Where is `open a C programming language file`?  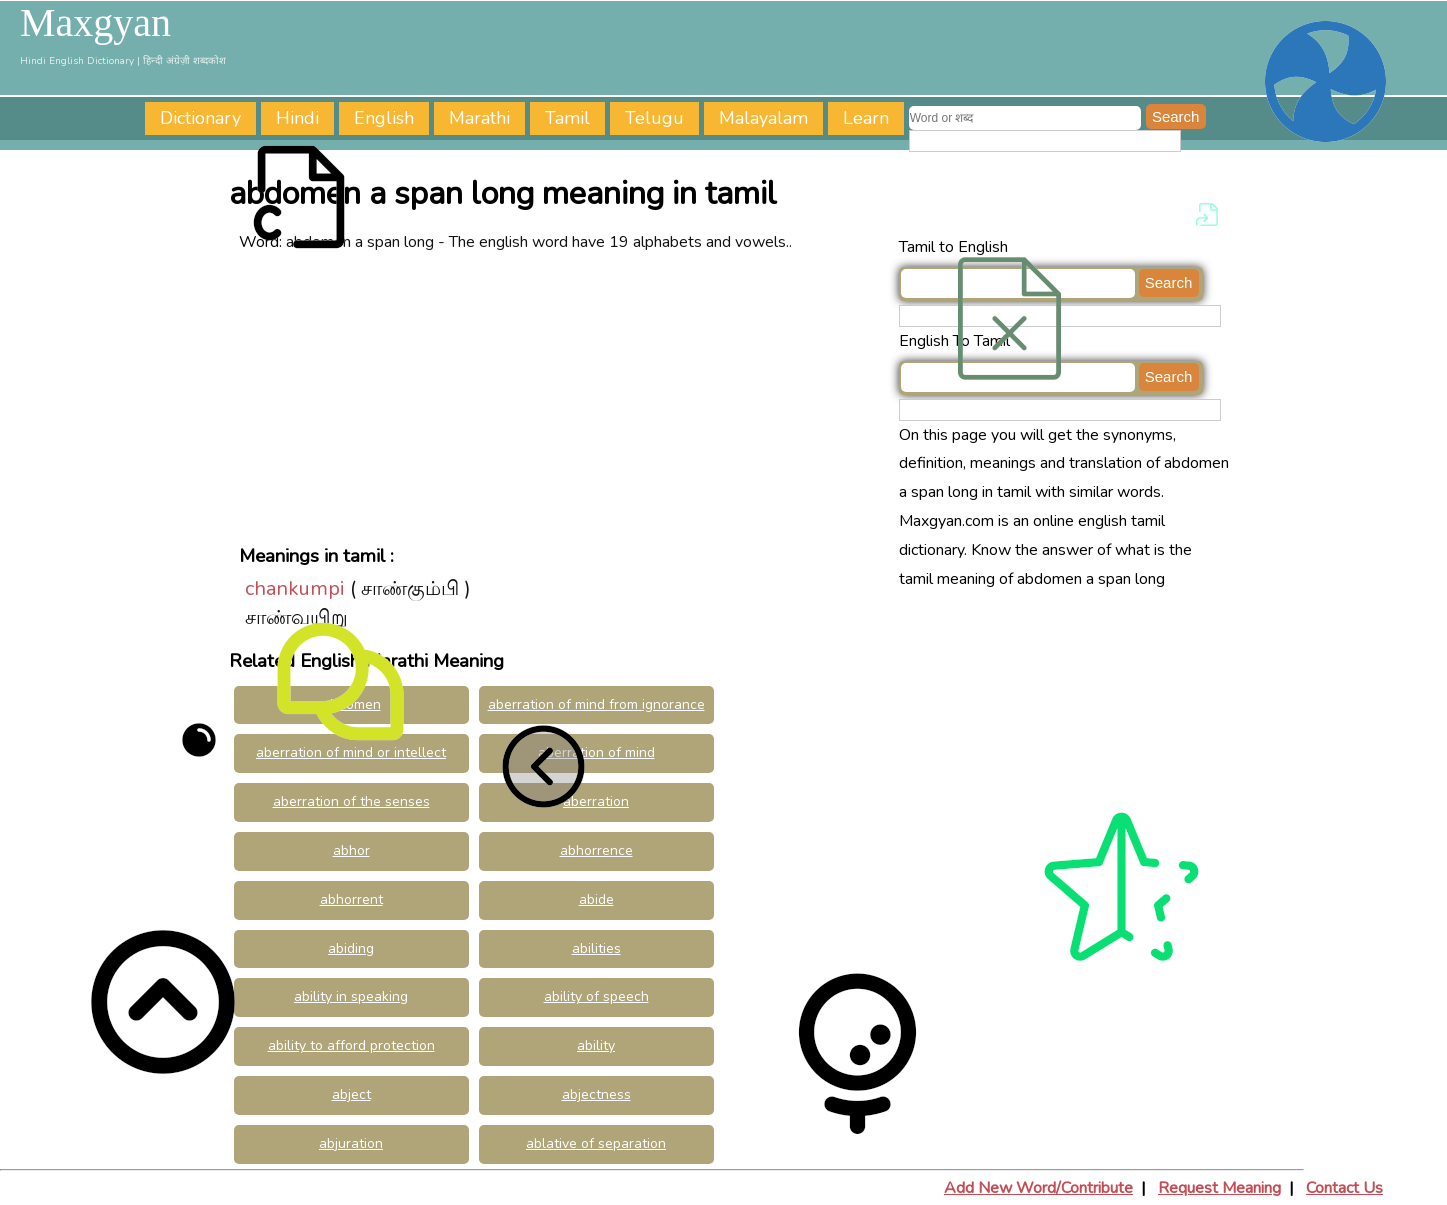 open a C programming language file is located at coordinates (301, 197).